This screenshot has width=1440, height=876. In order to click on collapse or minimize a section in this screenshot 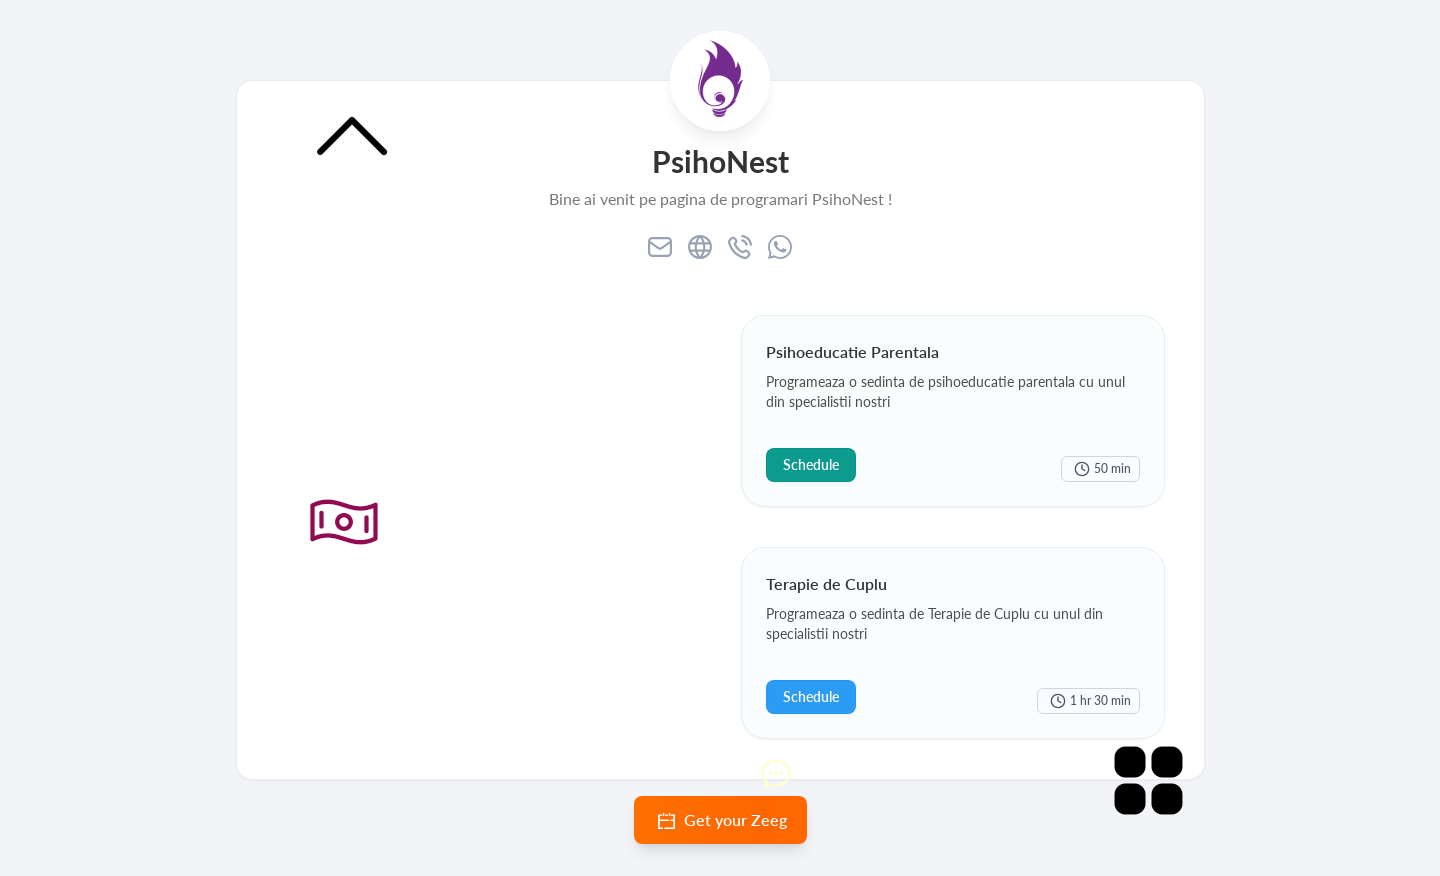, I will do `click(352, 136)`.